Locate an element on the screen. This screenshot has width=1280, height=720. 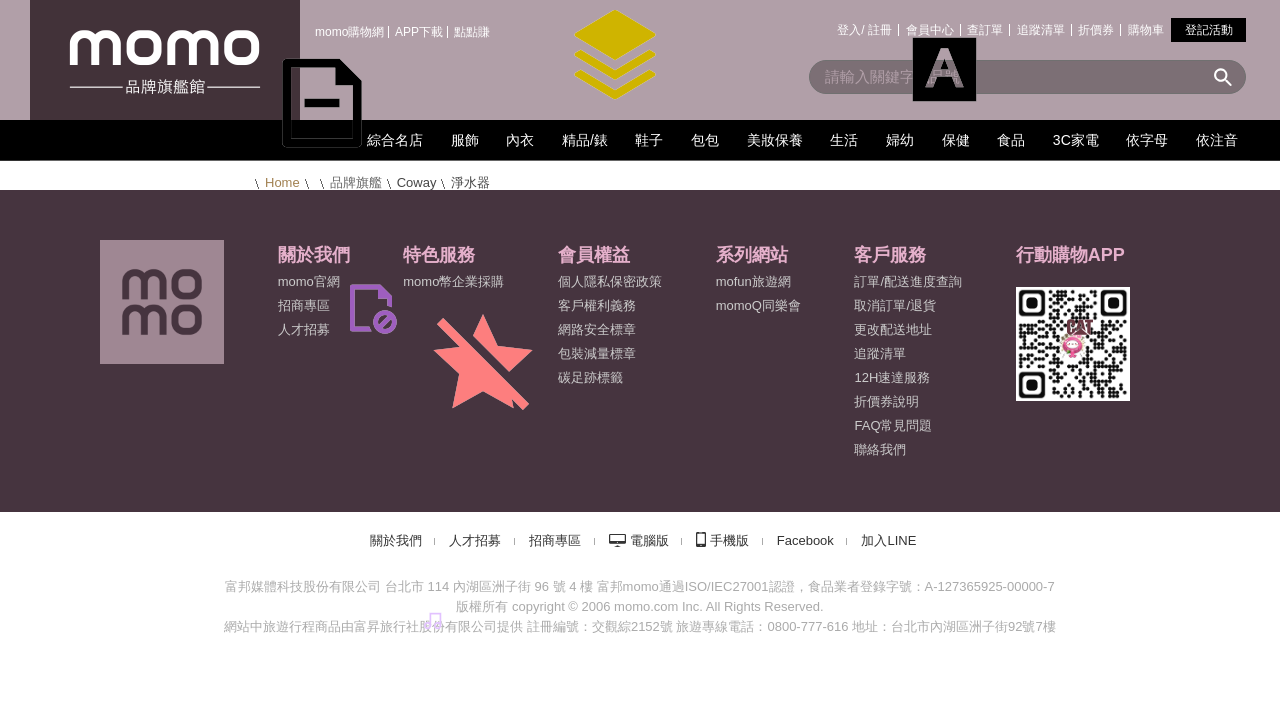
enable character recognition or OCR is located at coordinates (944, 69).